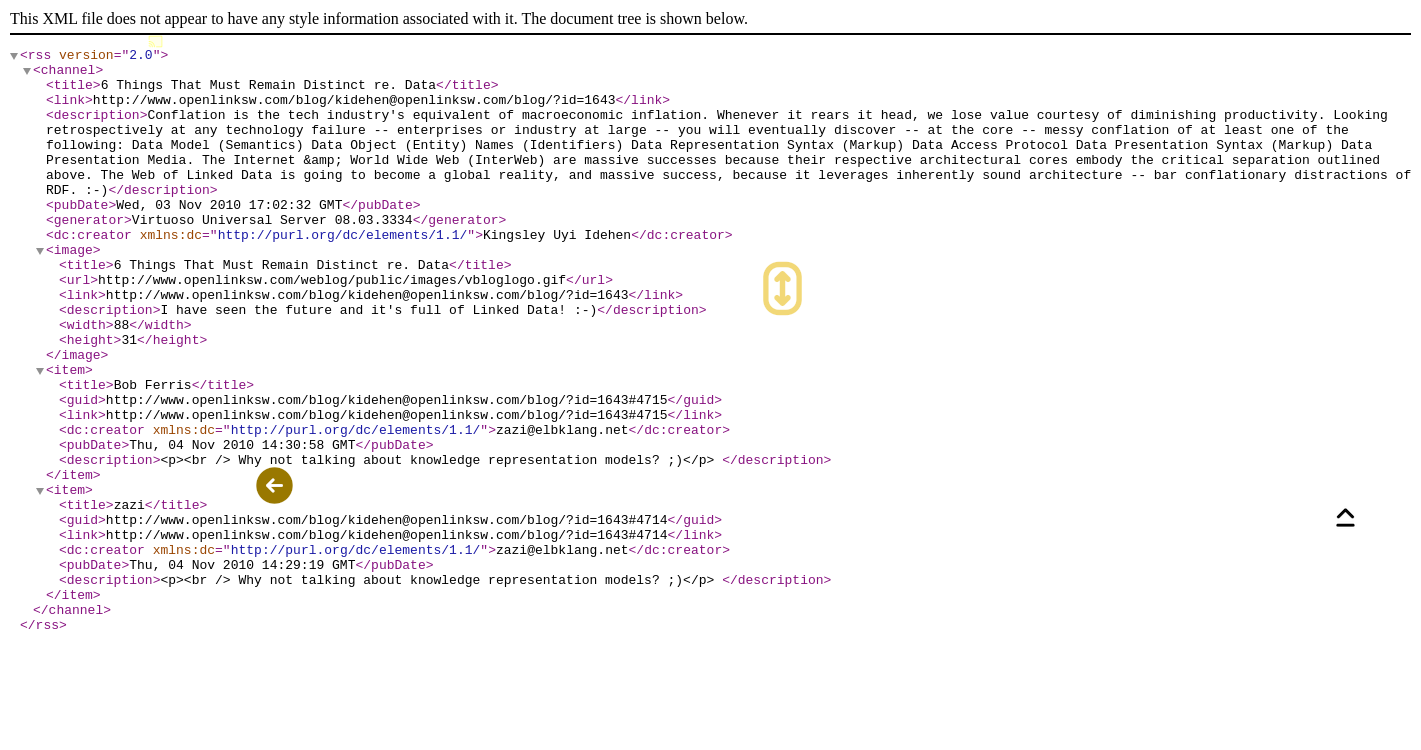 This screenshot has height=750, width=1421. What do you see at coordinates (1345, 517) in the screenshot?
I see `toggle caps lock on keyboard` at bounding box center [1345, 517].